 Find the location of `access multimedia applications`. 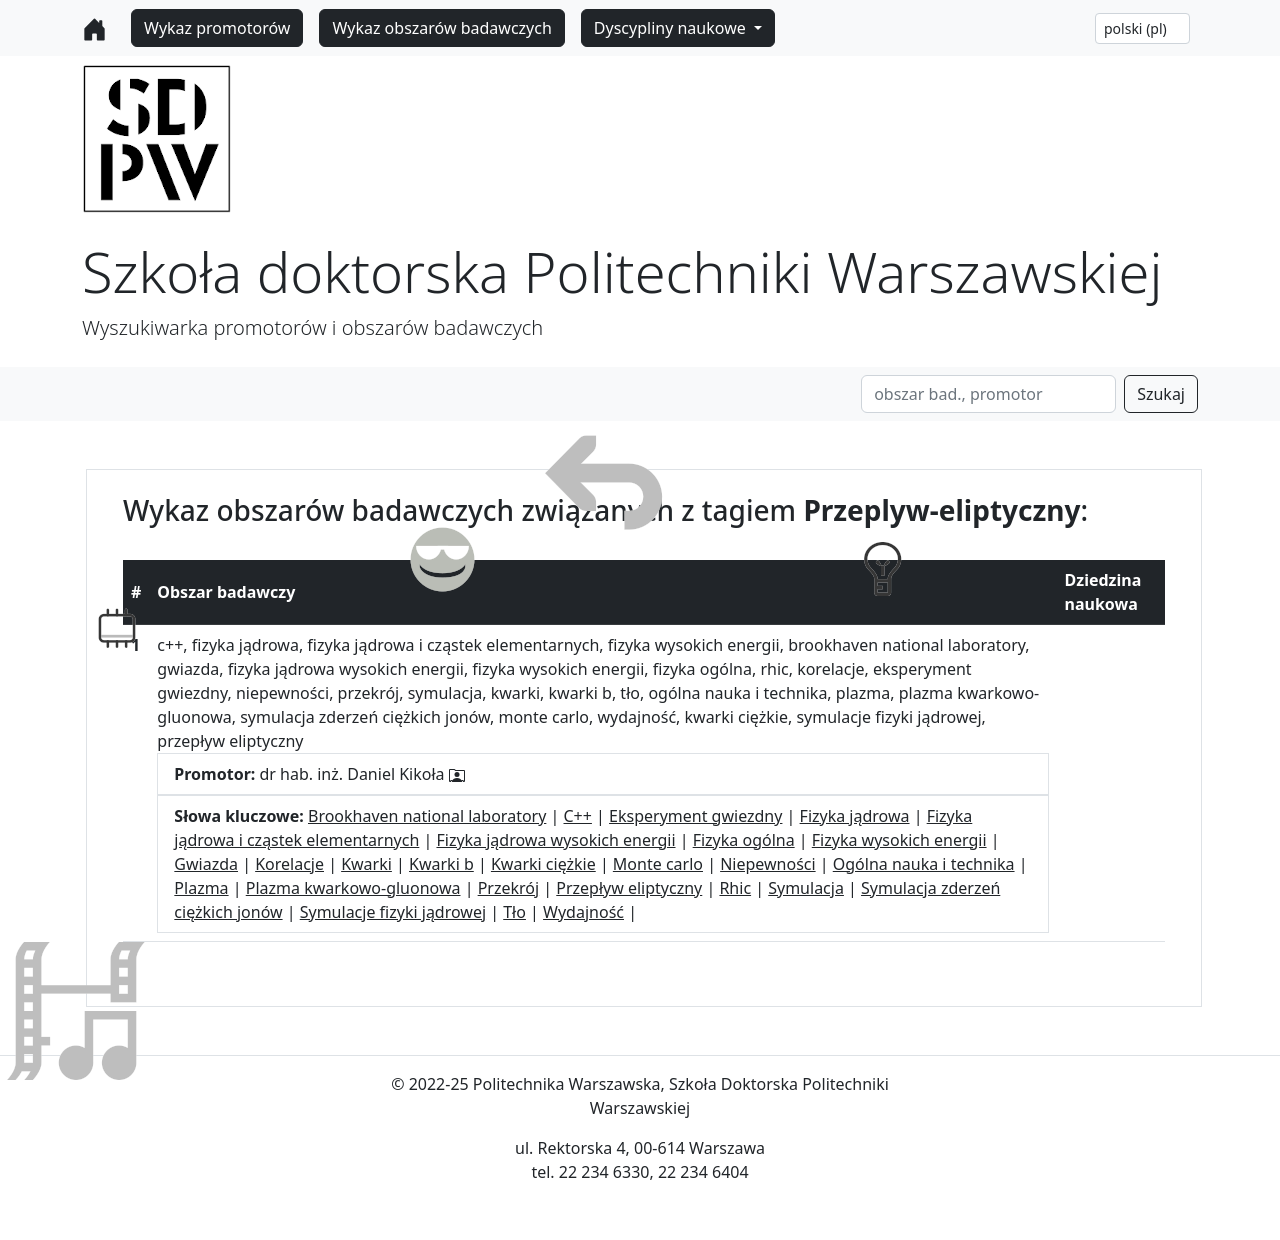

access multimedia applications is located at coordinates (76, 1011).